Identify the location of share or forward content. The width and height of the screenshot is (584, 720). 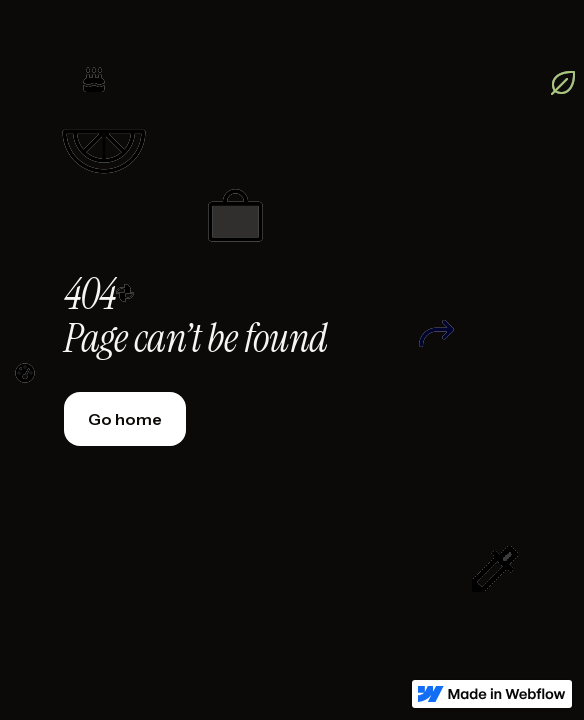
(436, 333).